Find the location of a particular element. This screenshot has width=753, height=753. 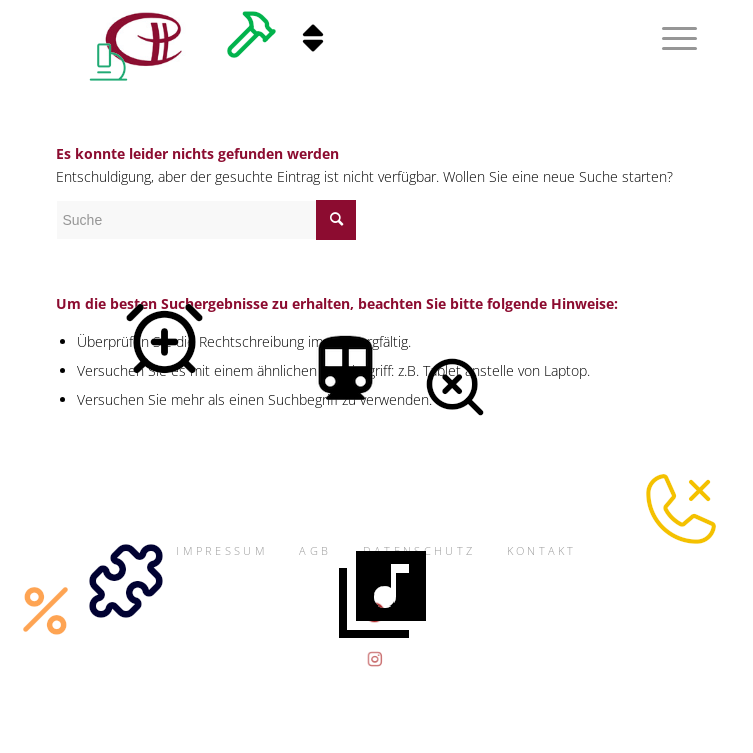

access scientific or research tools is located at coordinates (108, 63).